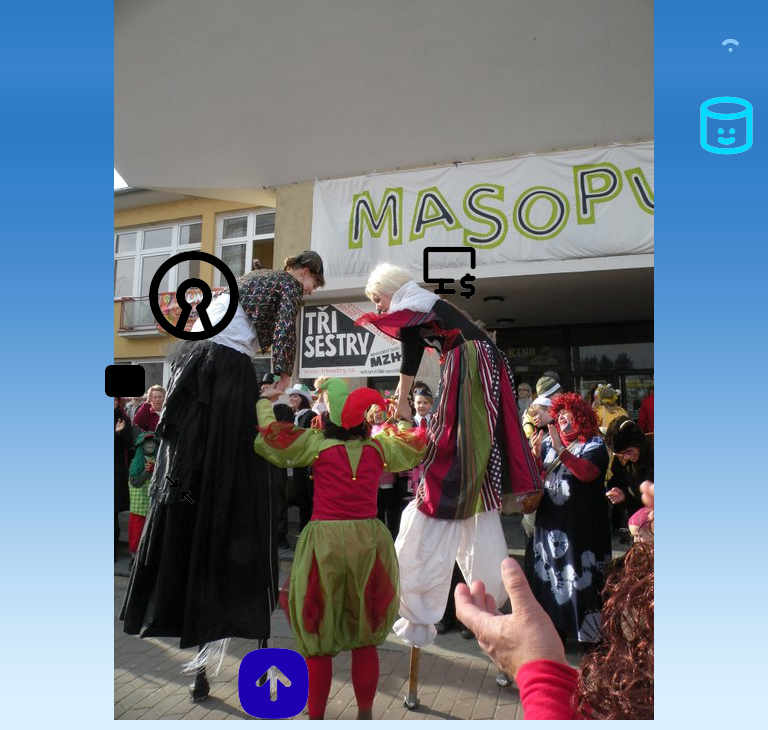  Describe the element at coordinates (179, 489) in the screenshot. I see `minimize or reduce window size` at that location.